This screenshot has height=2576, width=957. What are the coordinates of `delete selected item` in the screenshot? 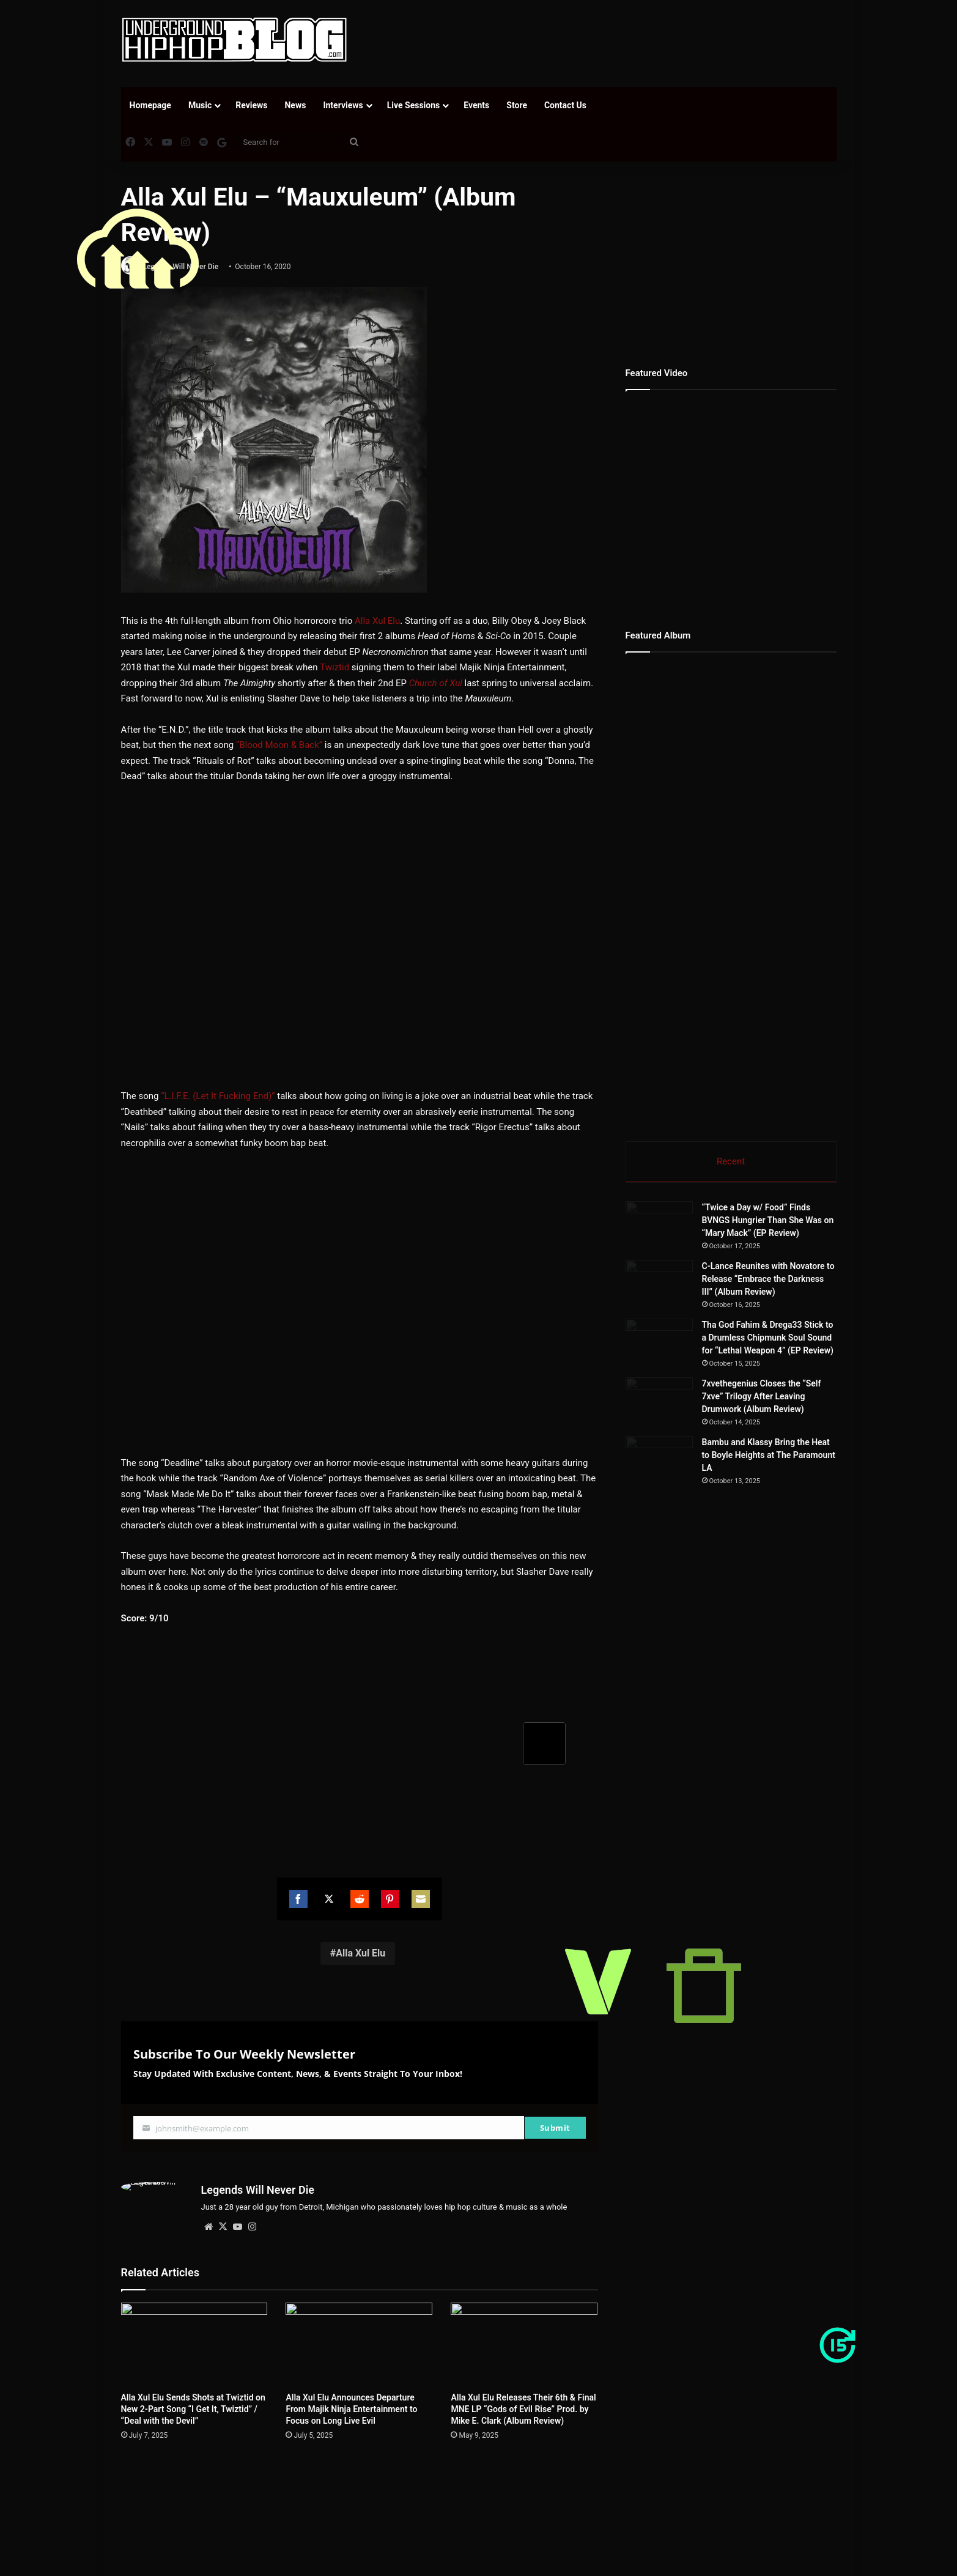 It's located at (704, 1986).